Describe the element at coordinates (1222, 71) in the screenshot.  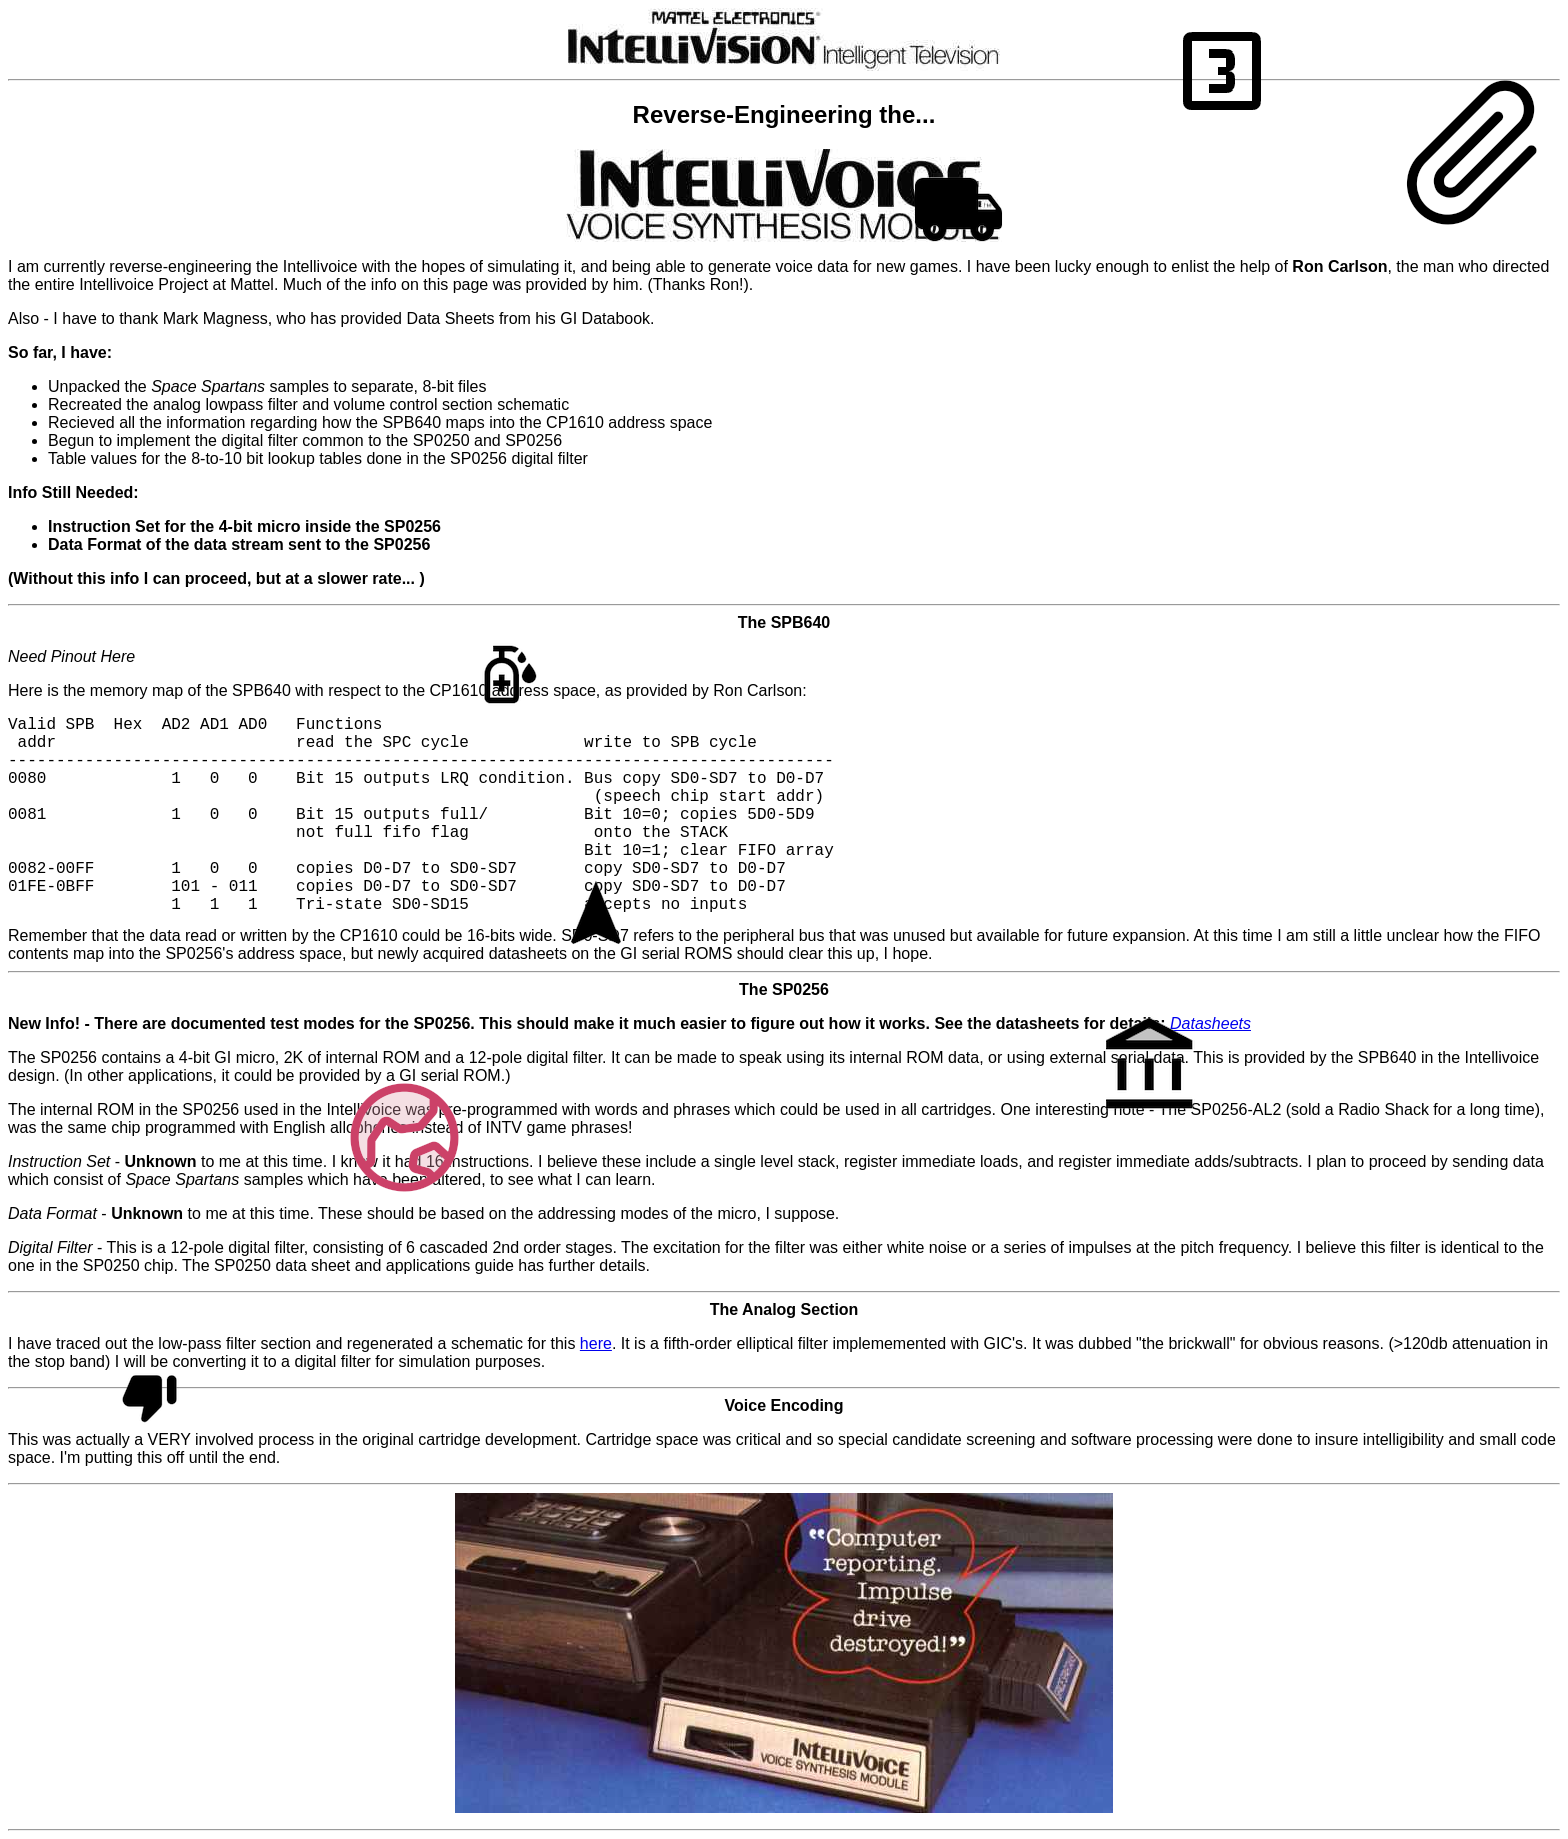
I see `select option 3 from a numbered list` at that location.